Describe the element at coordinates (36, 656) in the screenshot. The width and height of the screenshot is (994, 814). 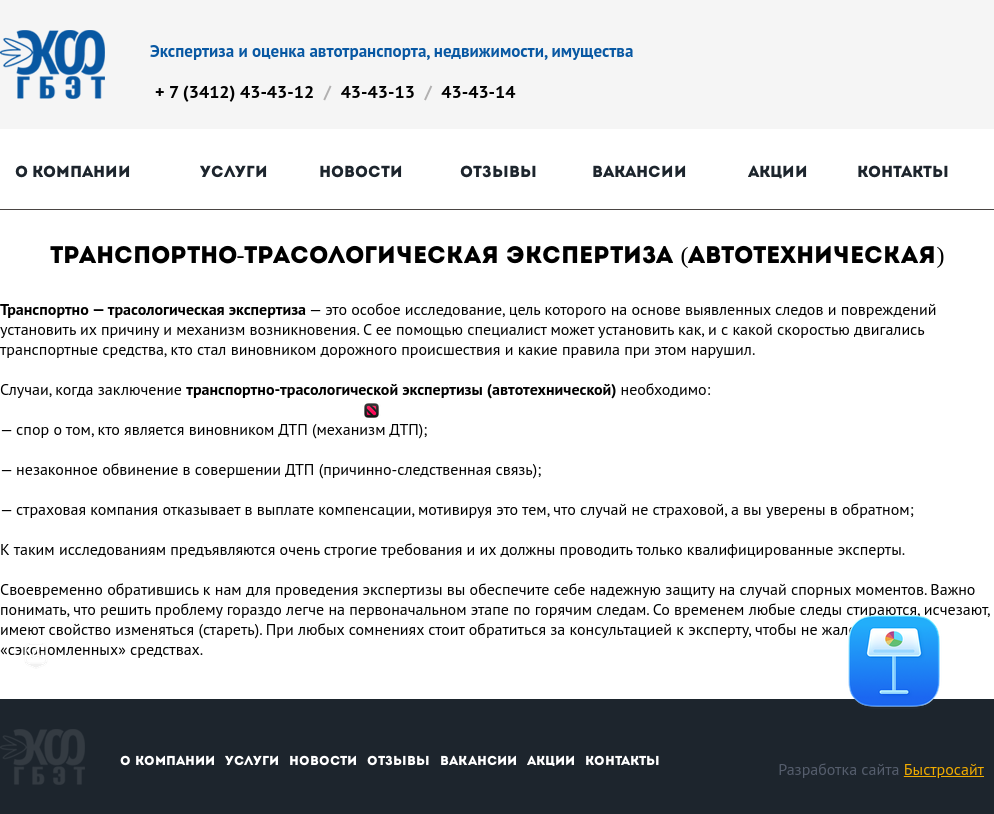
I see `indicates caps lock is currently enabled` at that location.